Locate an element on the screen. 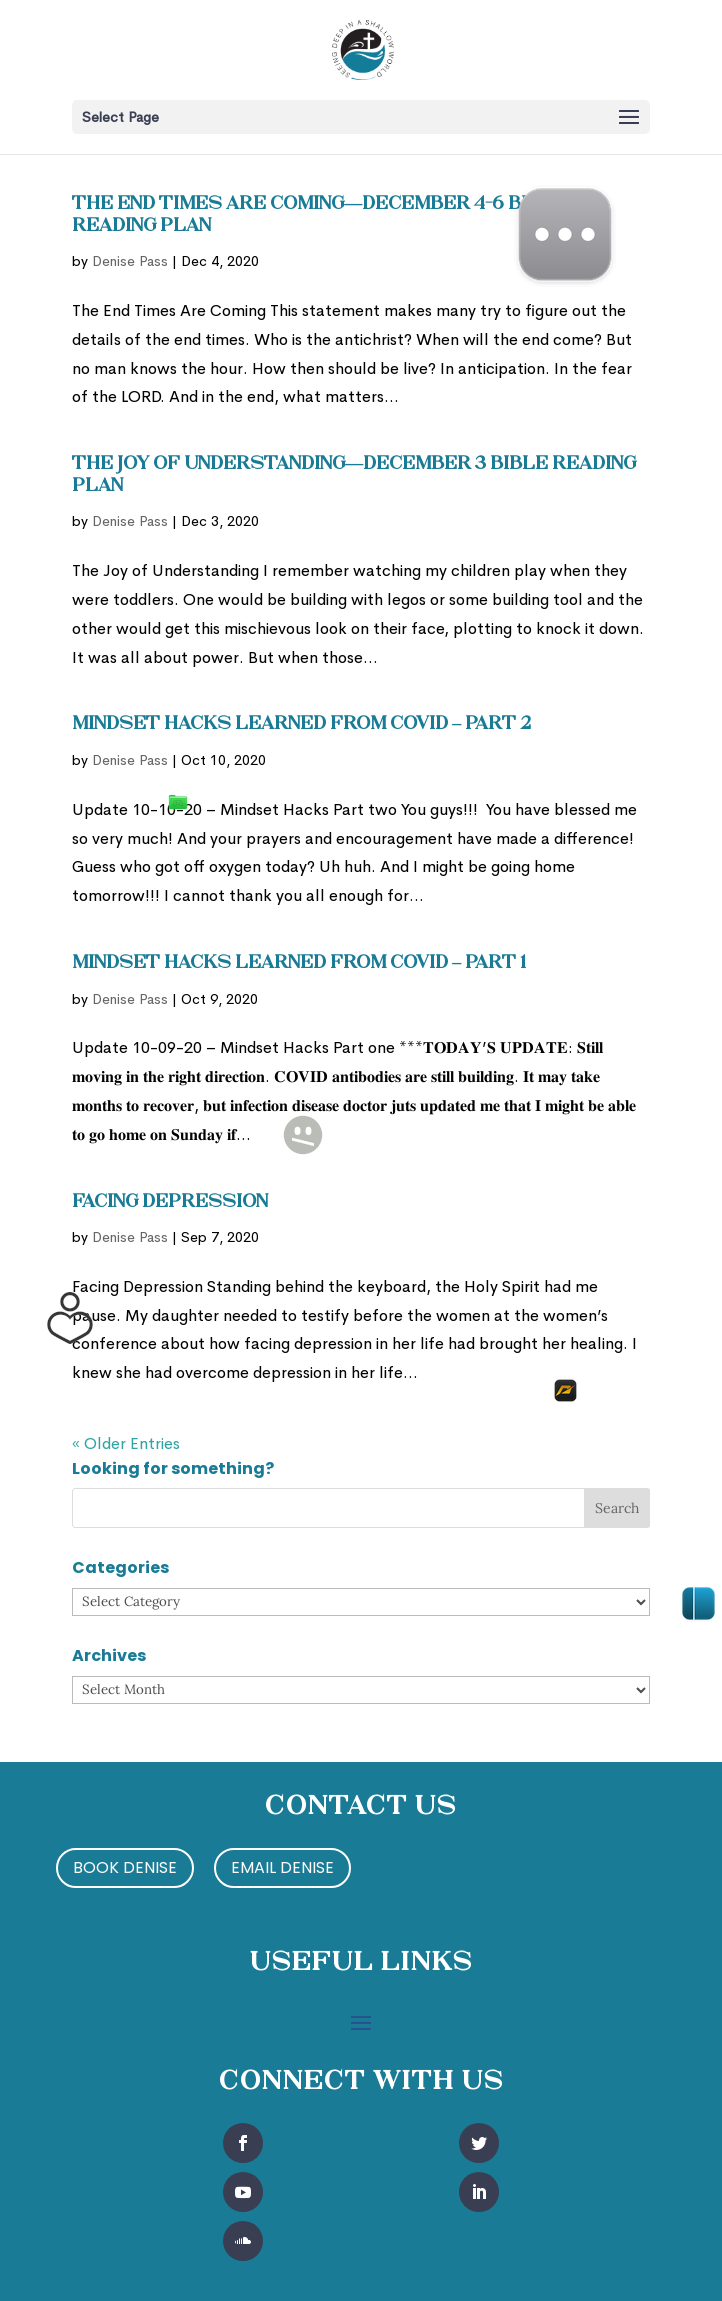 The width and height of the screenshot is (722, 2301). open additional menu options is located at coordinates (565, 236).